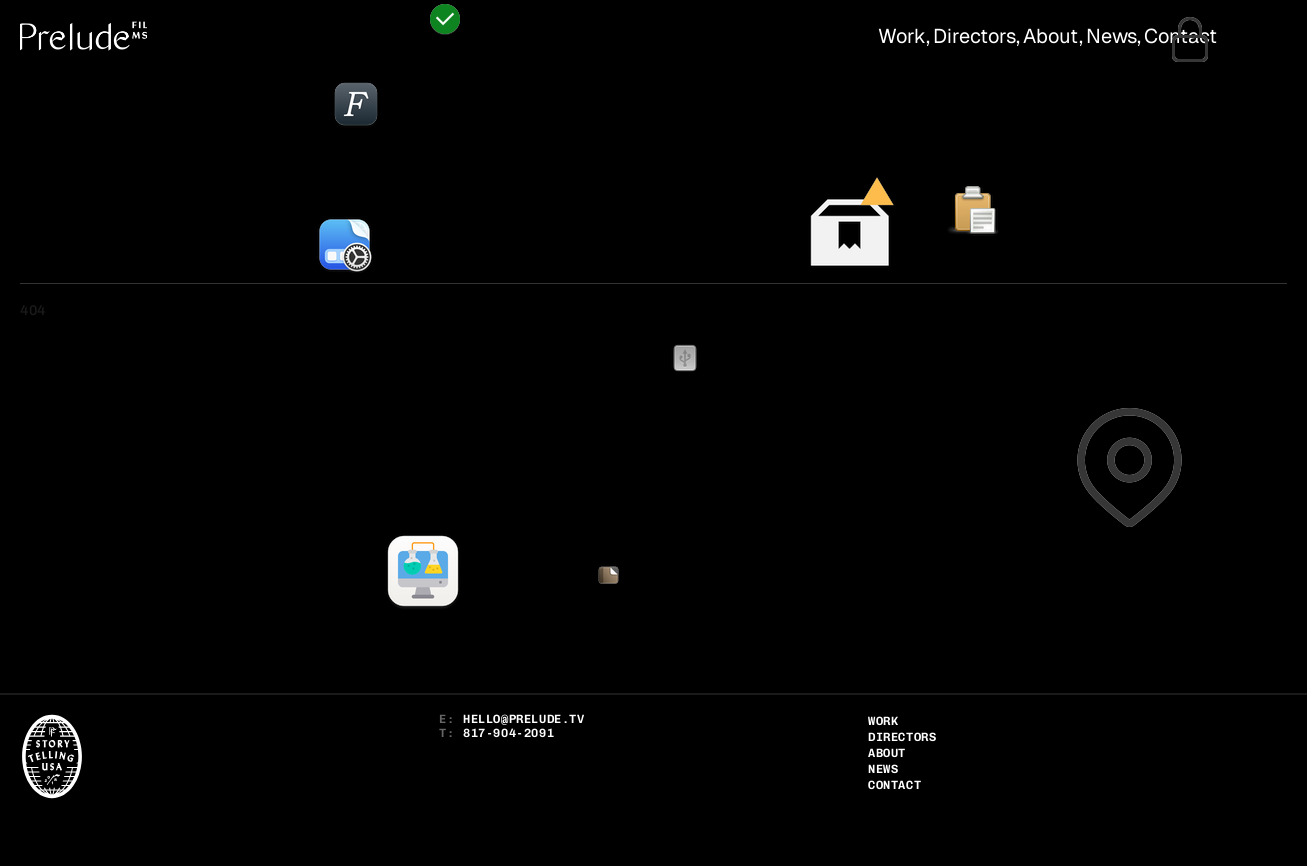  What do you see at coordinates (1190, 41) in the screenshot?
I see `access screen lock settings` at bounding box center [1190, 41].